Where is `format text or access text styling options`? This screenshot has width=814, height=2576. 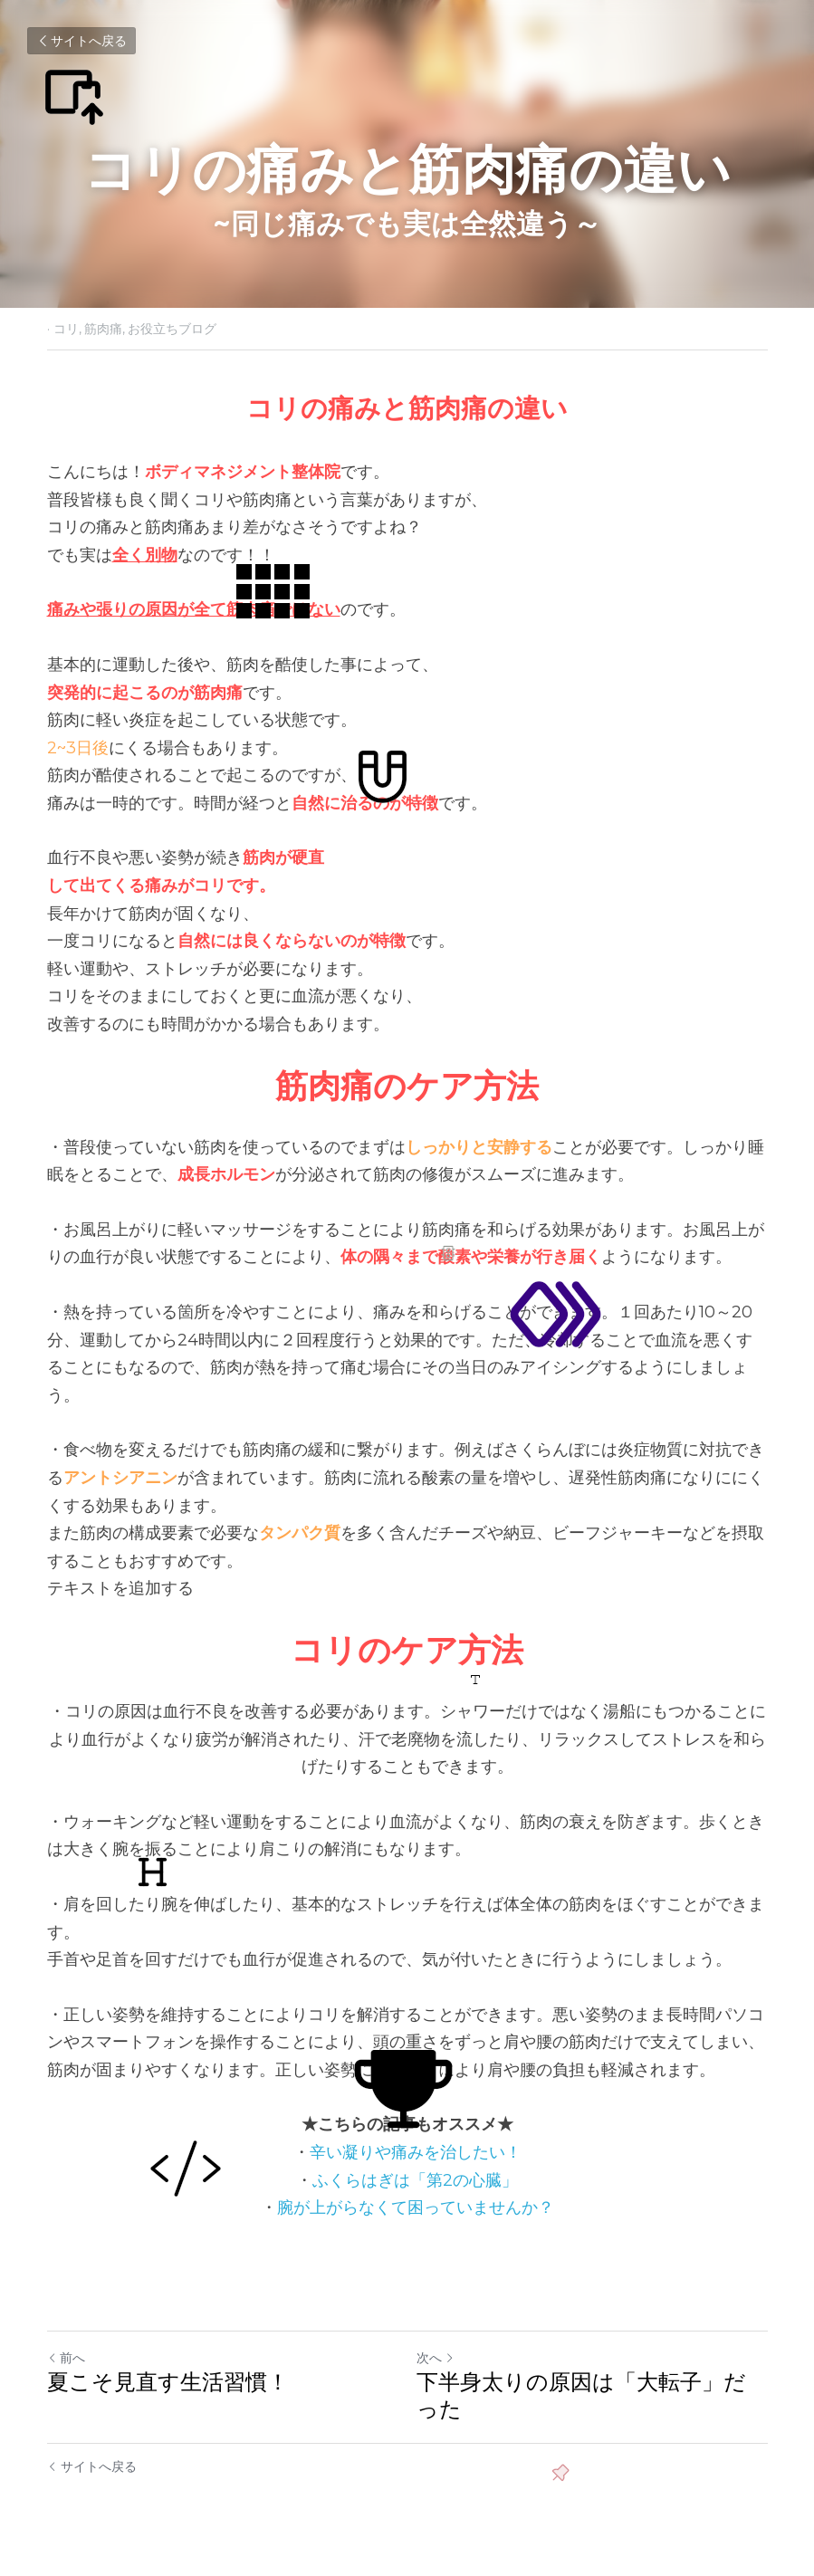
format text or access text styling options is located at coordinates (475, 1680).